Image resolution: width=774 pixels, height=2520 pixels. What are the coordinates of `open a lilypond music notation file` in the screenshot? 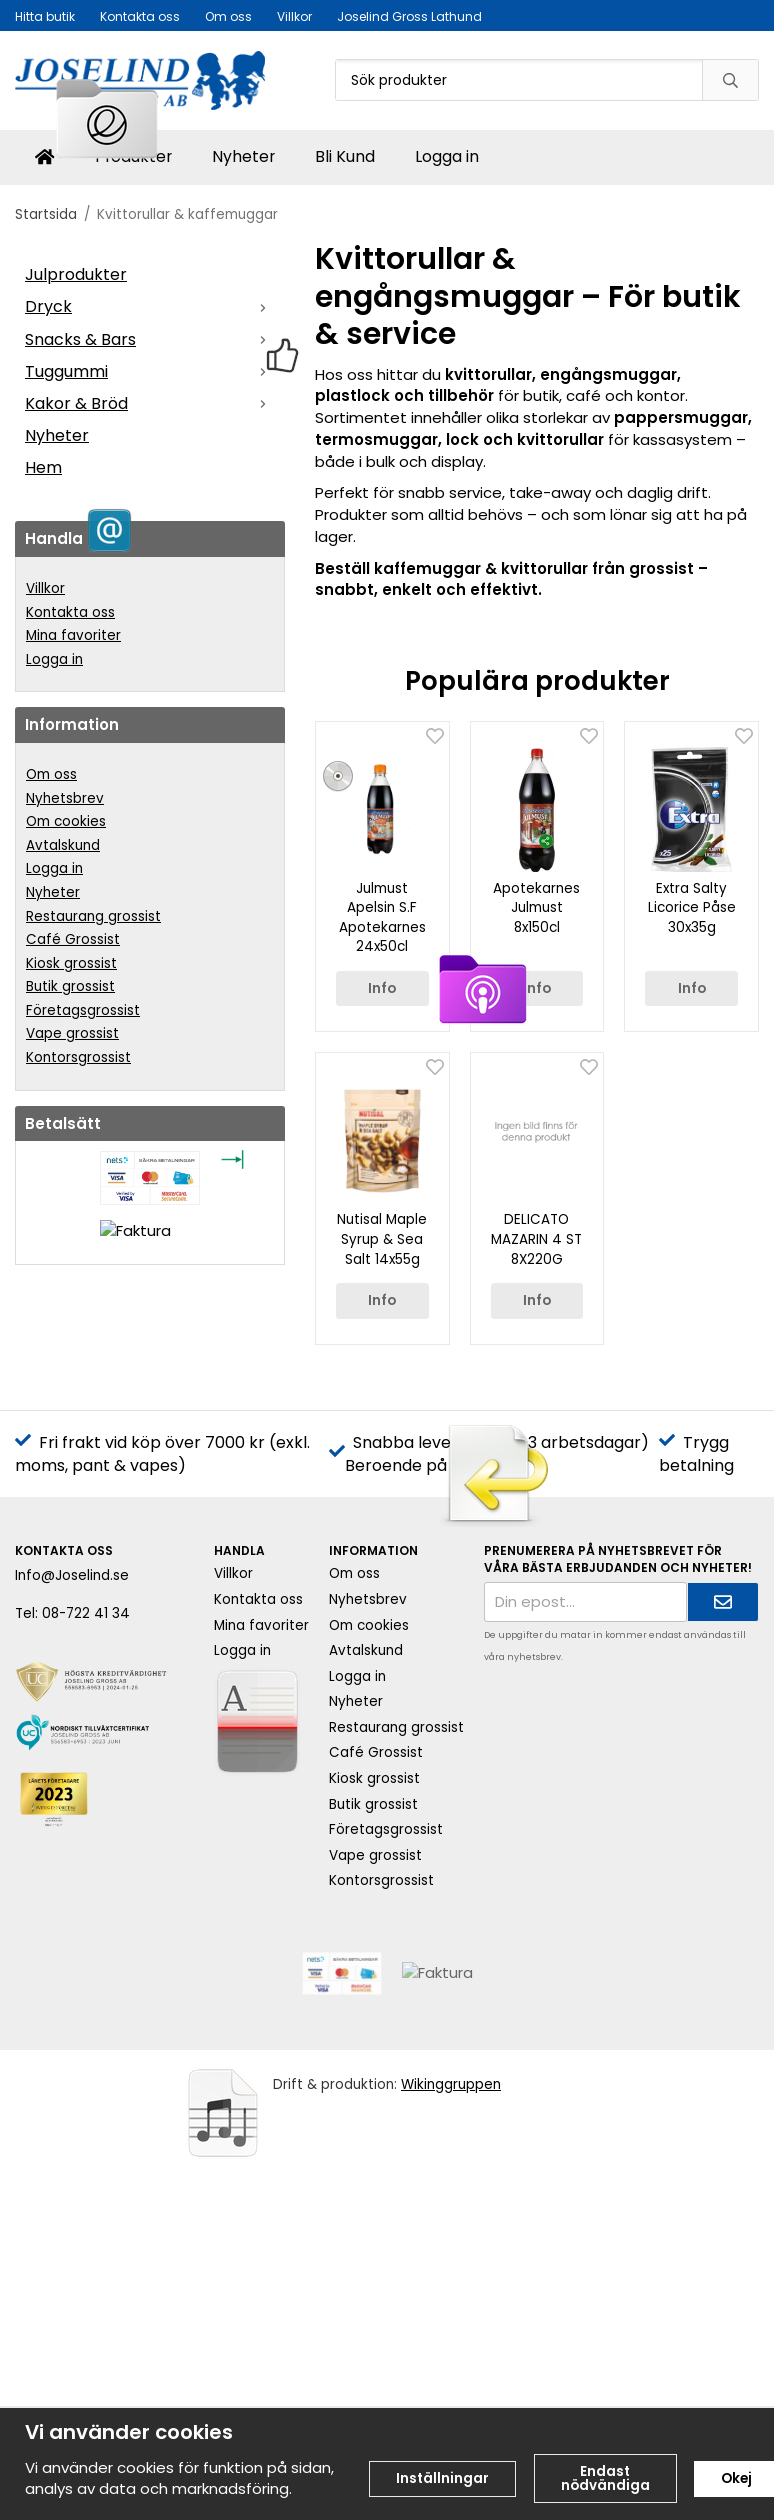 It's located at (223, 2113).